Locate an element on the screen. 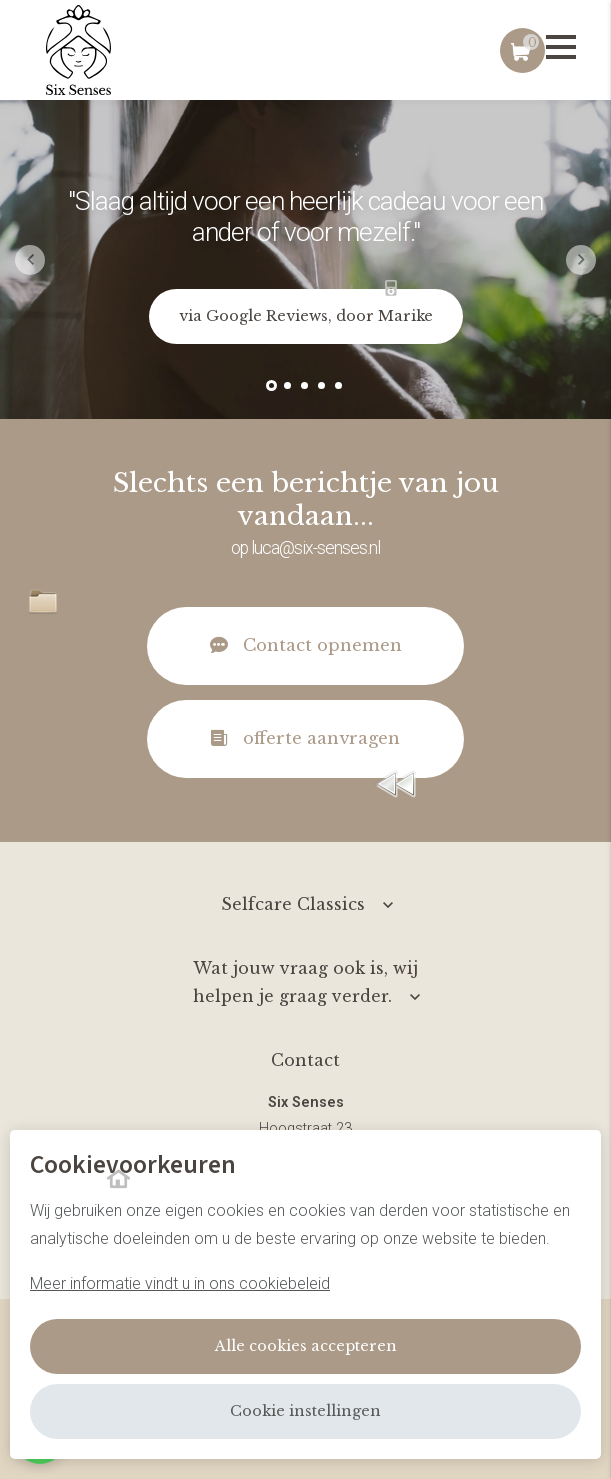 The height and width of the screenshot is (1479, 611). seek forward in media (right-to-left interface) is located at coordinates (395, 784).